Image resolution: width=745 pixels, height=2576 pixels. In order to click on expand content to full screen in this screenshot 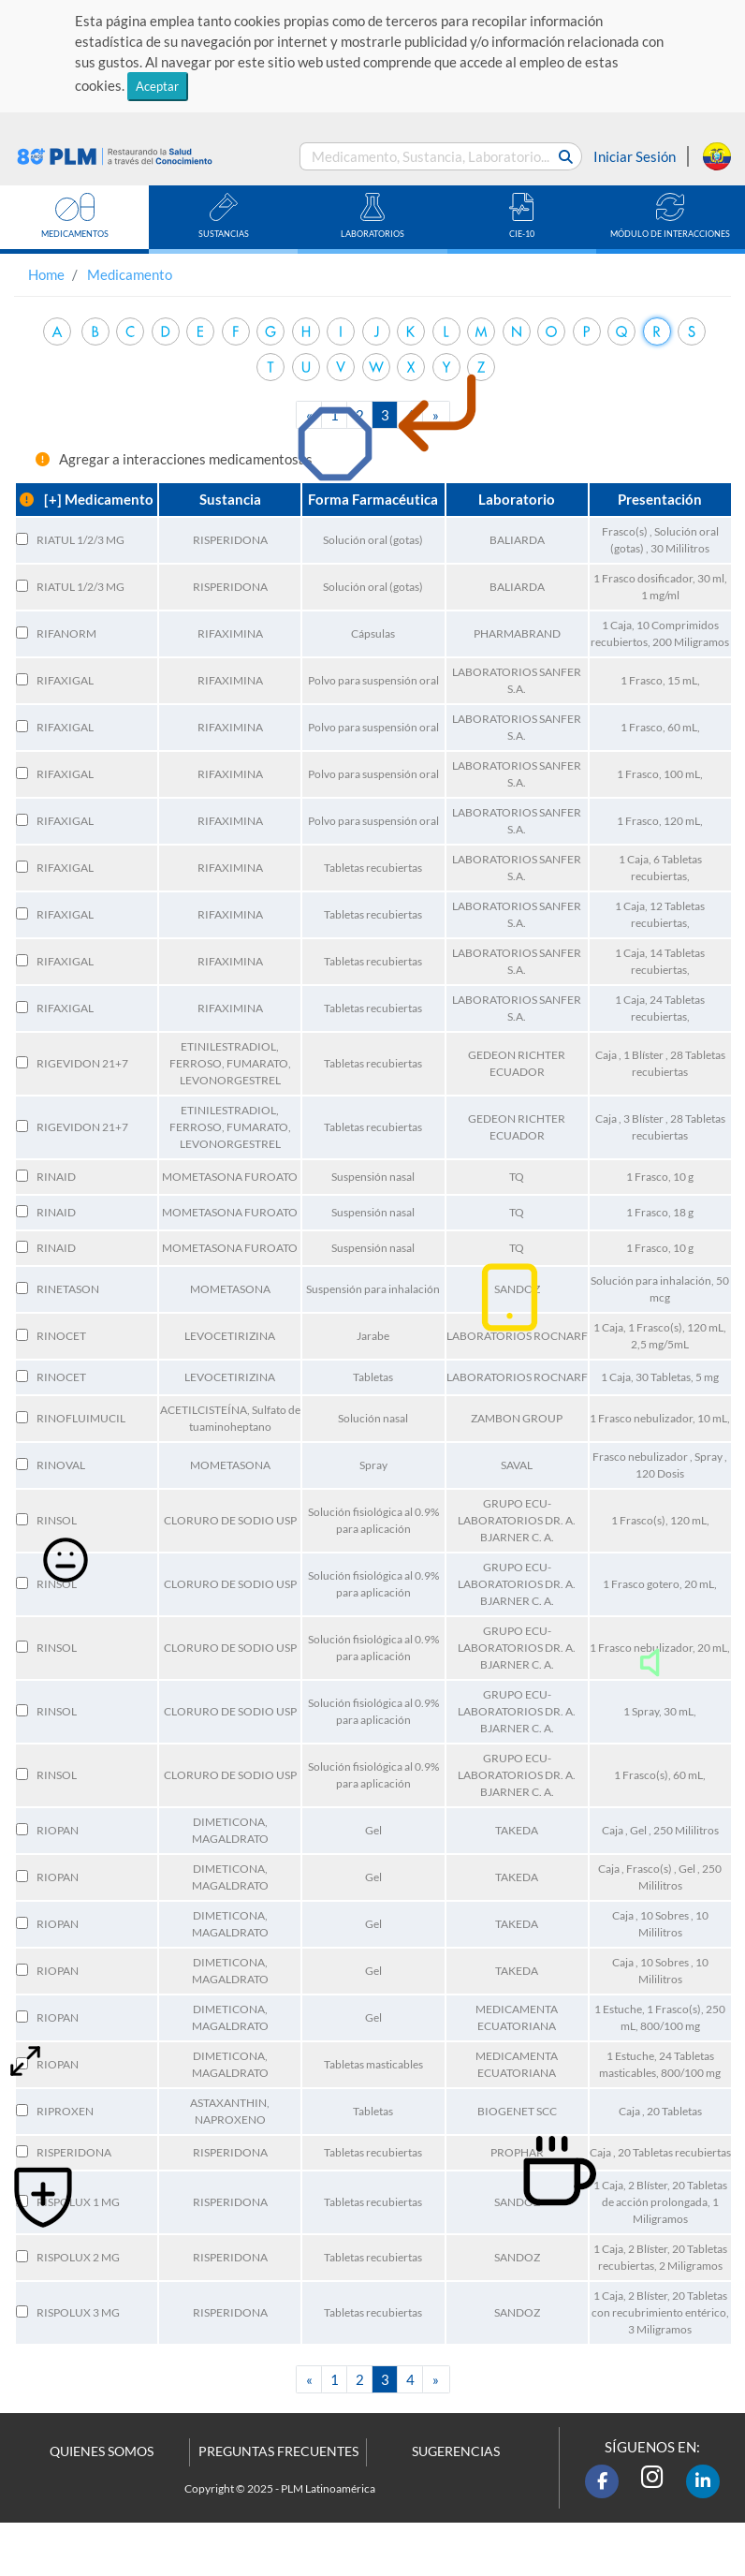, I will do `click(25, 2061)`.